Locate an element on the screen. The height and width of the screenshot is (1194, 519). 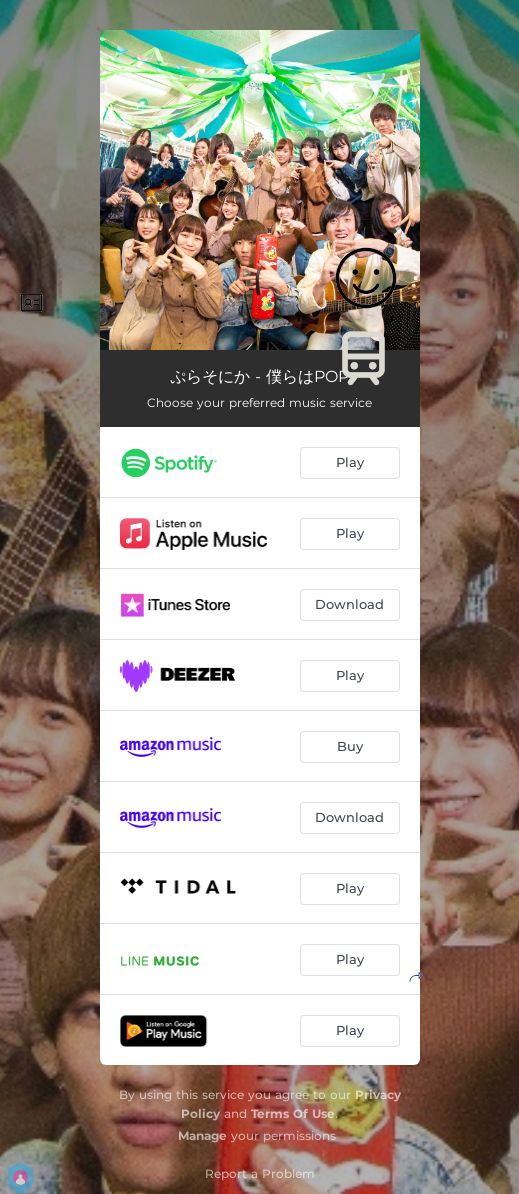
view train schedules or rail services is located at coordinates (363, 356).